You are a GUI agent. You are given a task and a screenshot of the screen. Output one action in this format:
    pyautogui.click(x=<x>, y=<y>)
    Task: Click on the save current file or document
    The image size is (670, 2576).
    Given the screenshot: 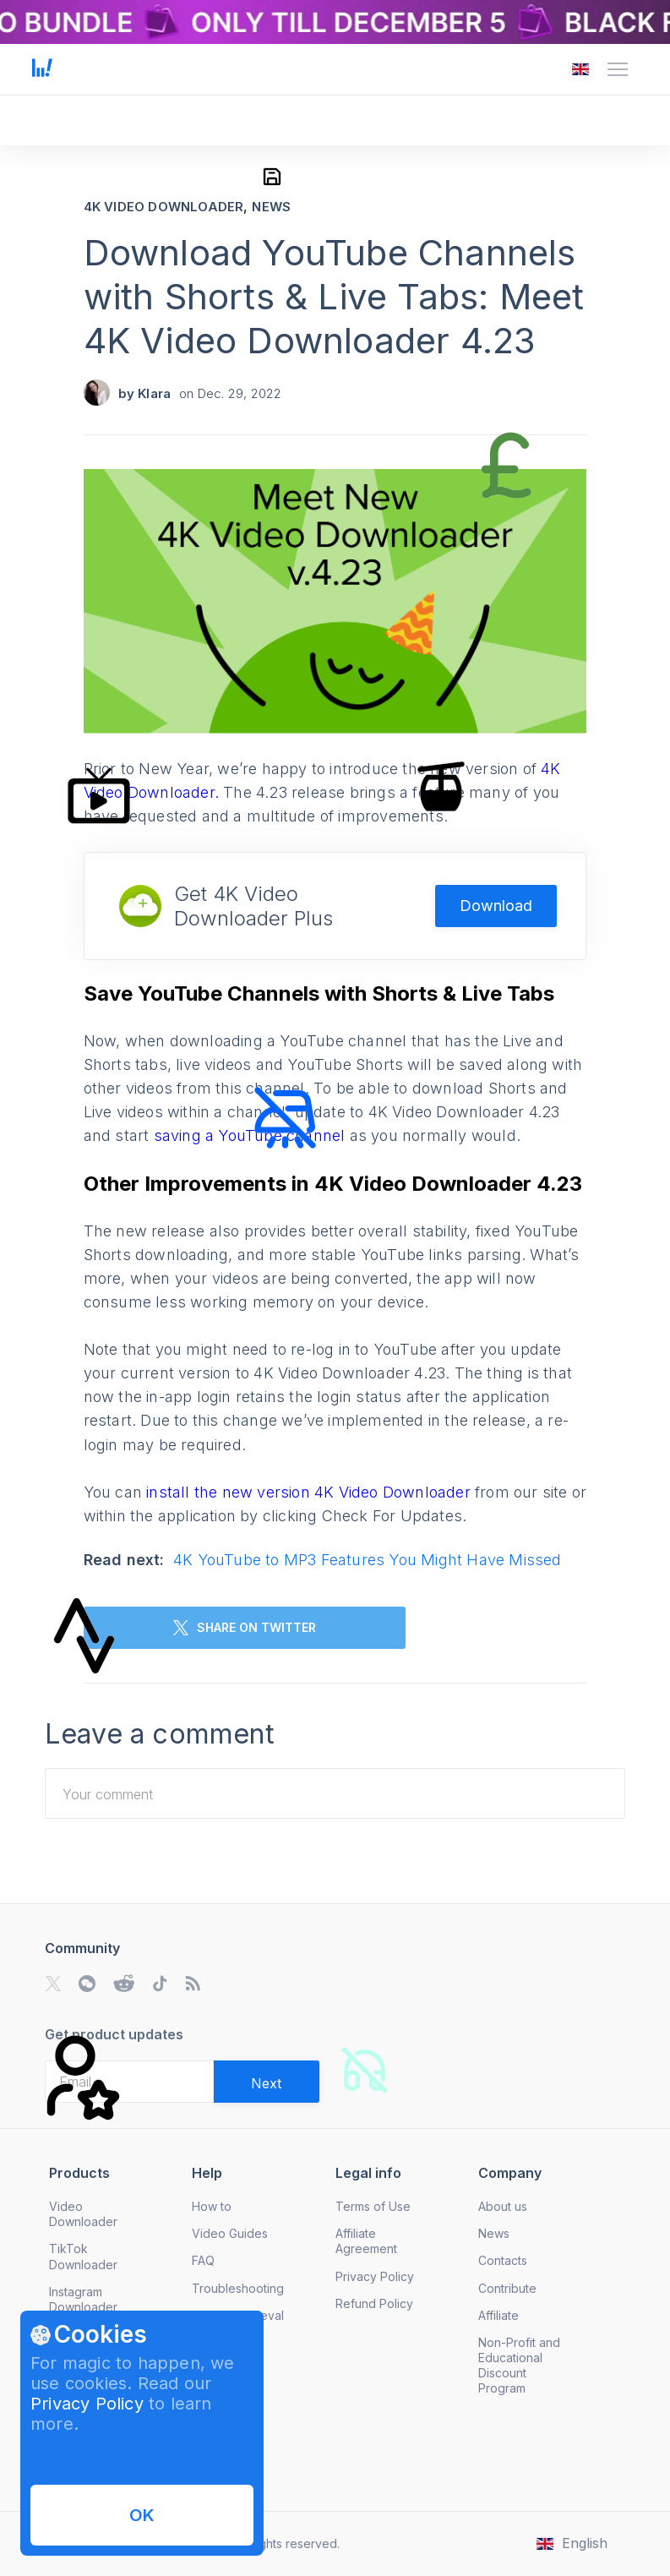 What is the action you would take?
    pyautogui.click(x=272, y=177)
    